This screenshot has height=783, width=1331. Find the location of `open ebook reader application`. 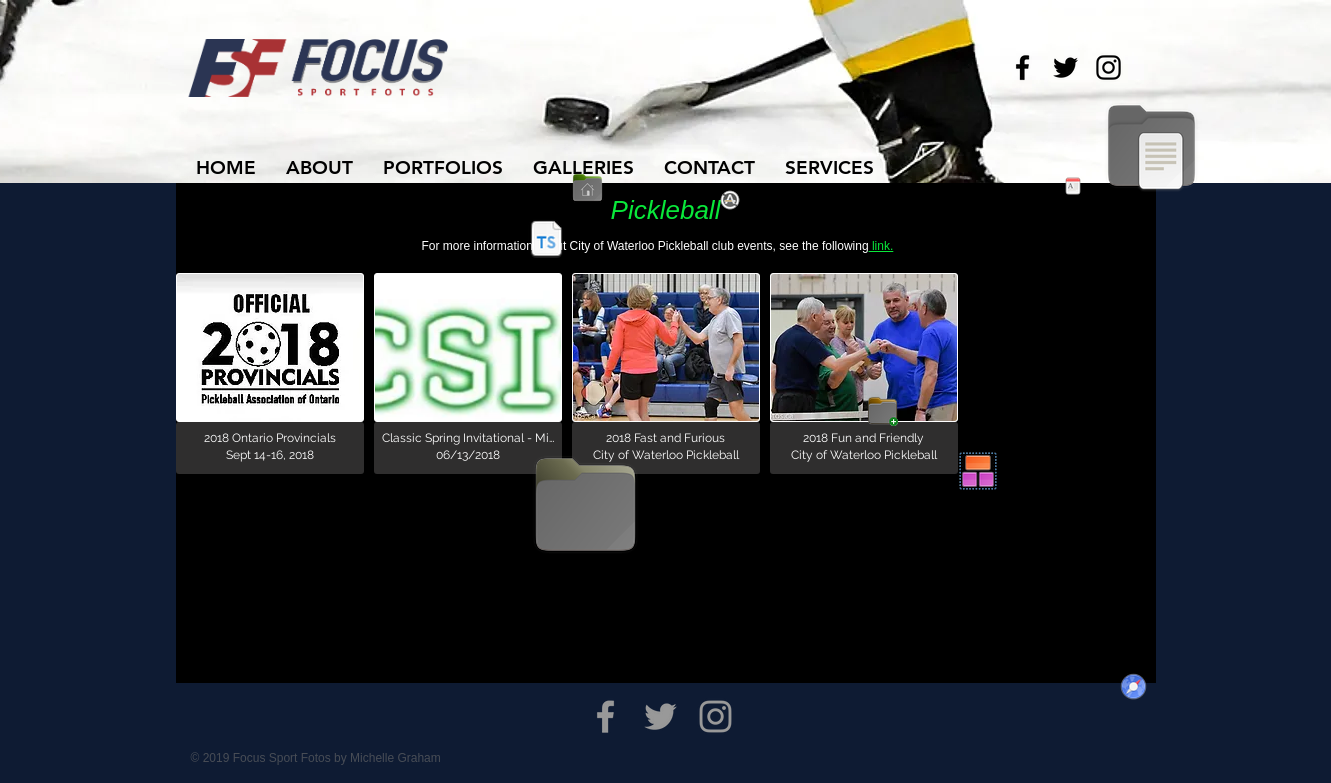

open ebook reader application is located at coordinates (1073, 186).